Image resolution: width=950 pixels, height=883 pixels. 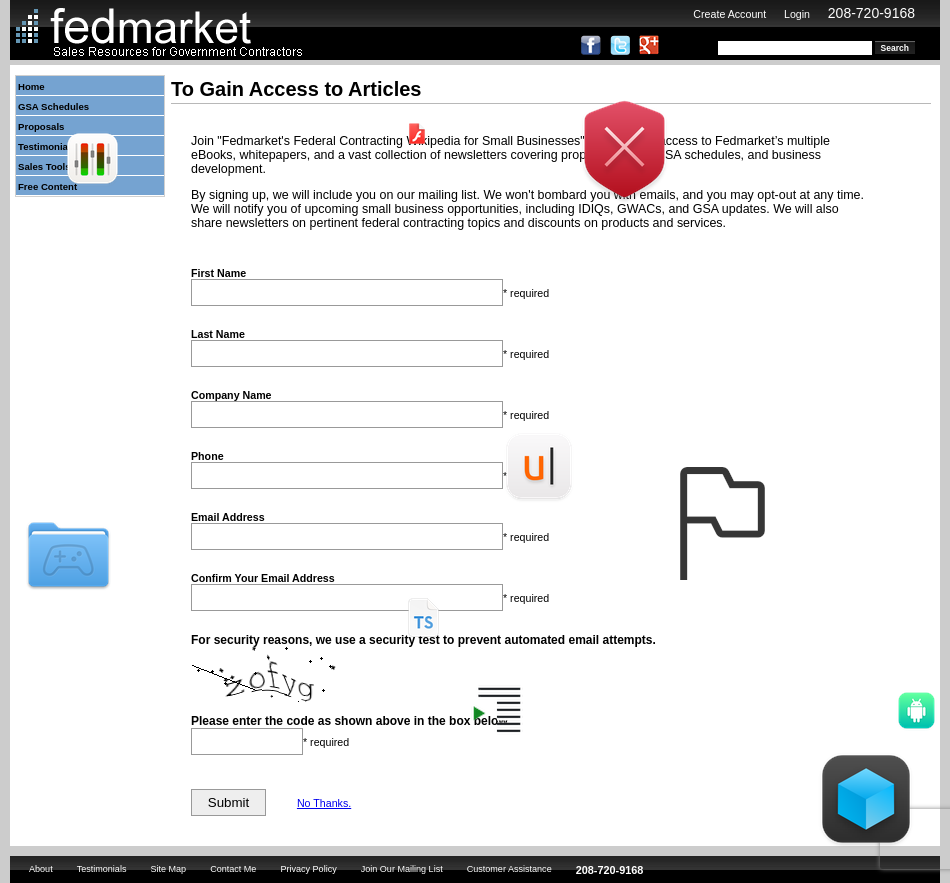 I want to click on open your games folder, so click(x=68, y=554).